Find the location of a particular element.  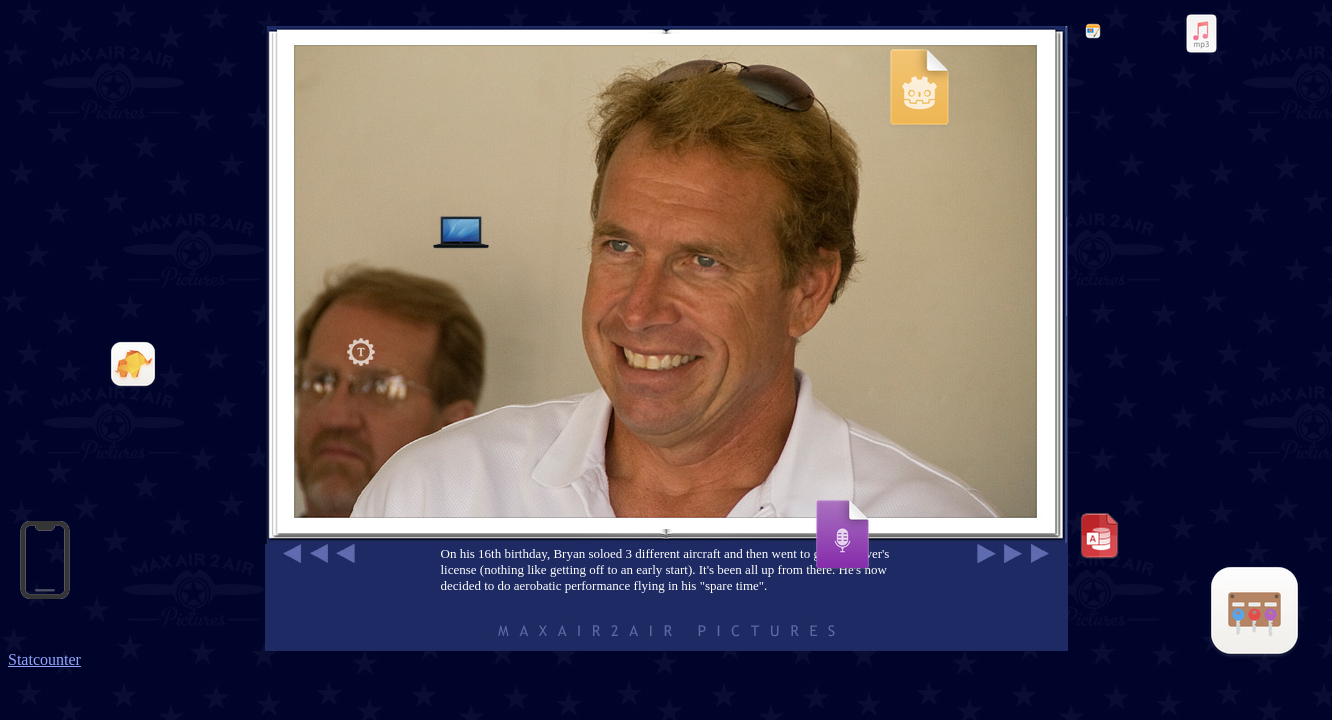

microsoft access database file is located at coordinates (1099, 535).